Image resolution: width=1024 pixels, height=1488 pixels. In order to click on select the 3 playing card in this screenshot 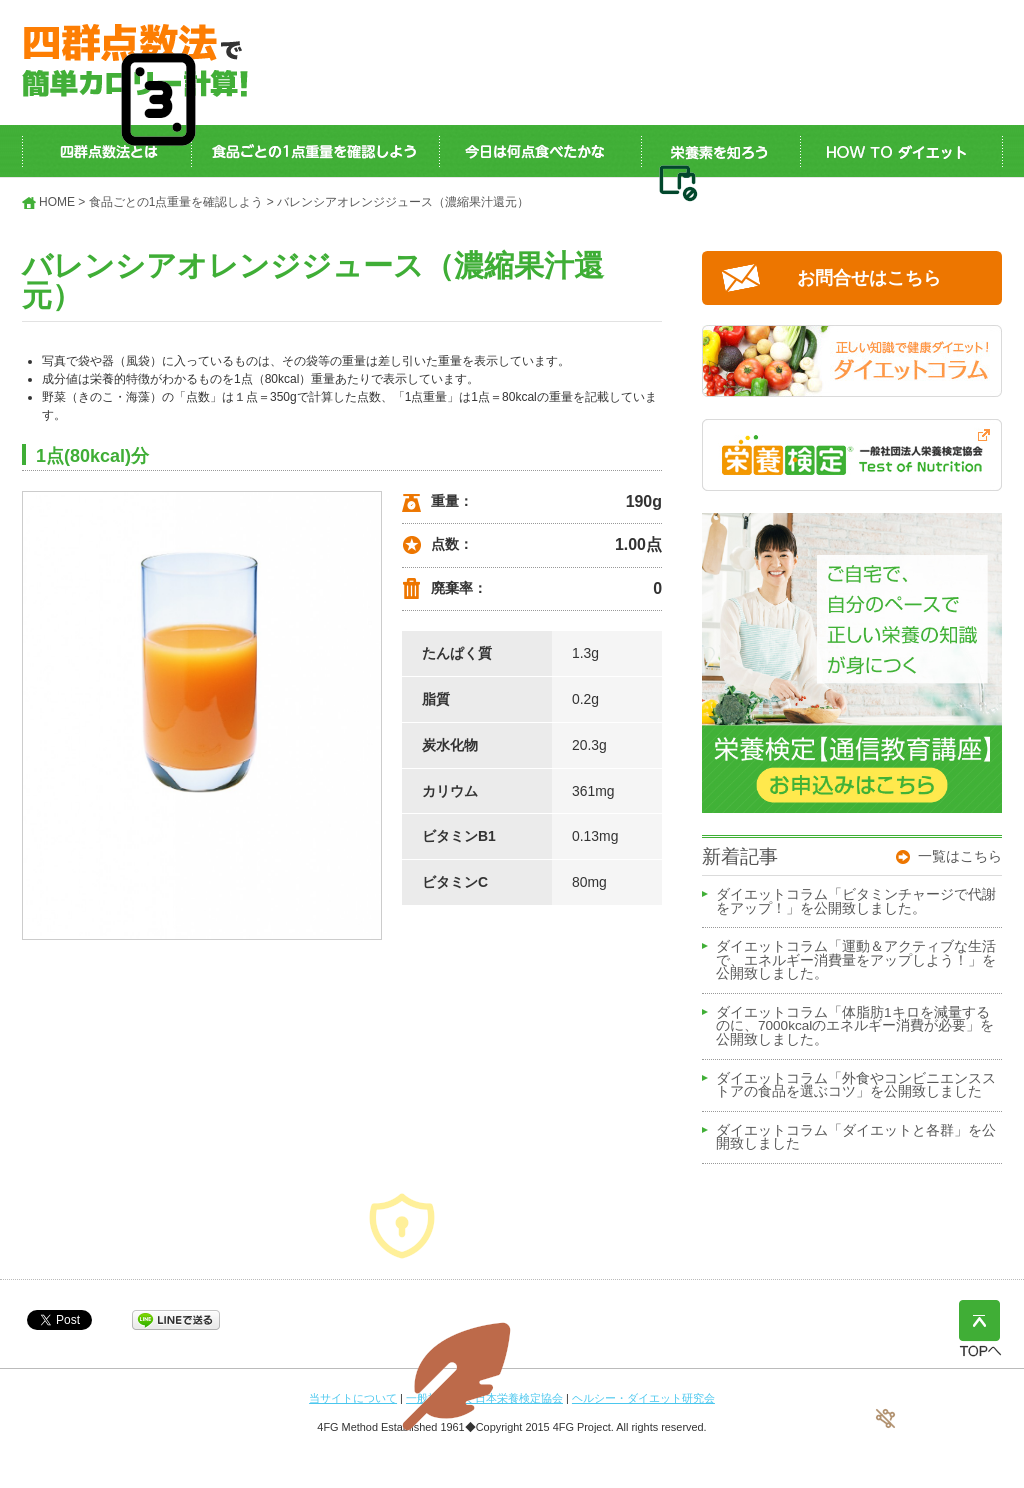, I will do `click(158, 99)`.